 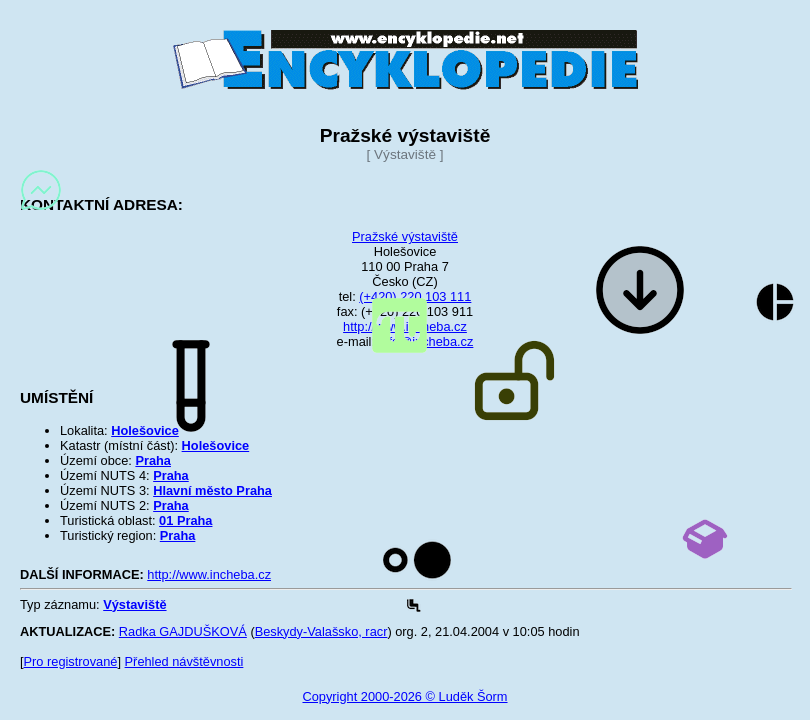 I want to click on enable HDR strong mode for photos, so click(x=417, y=560).